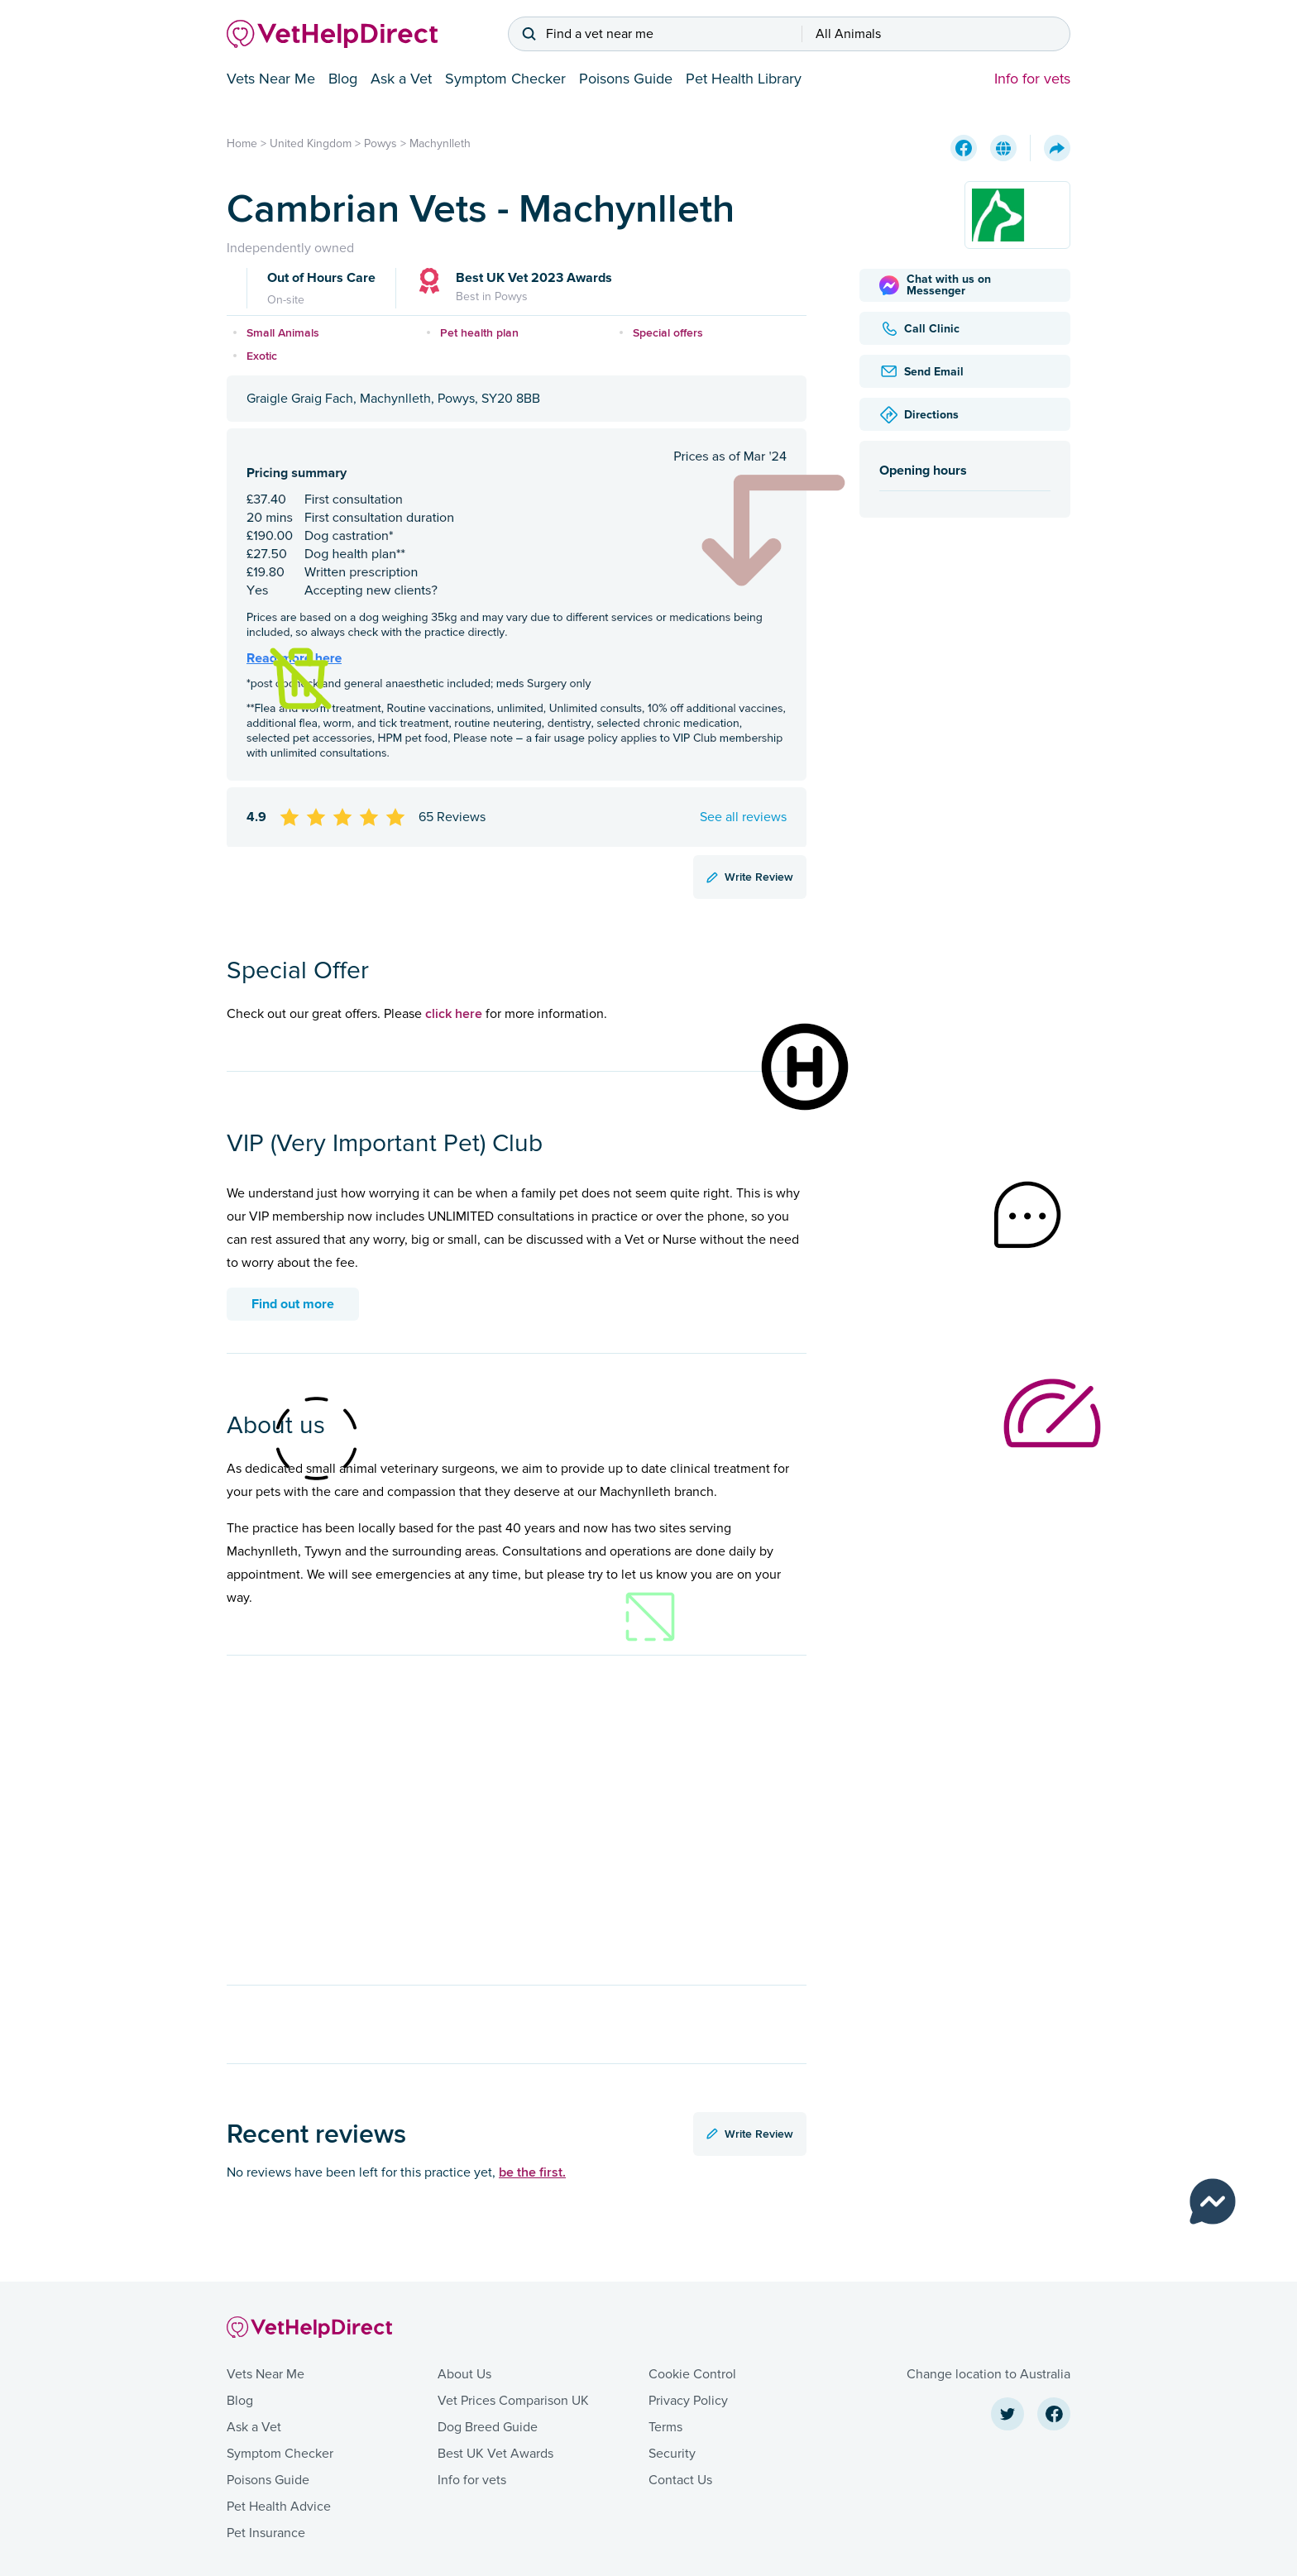 The image size is (1297, 2576). What do you see at coordinates (1213, 2201) in the screenshot?
I see `open facebook messenger` at bounding box center [1213, 2201].